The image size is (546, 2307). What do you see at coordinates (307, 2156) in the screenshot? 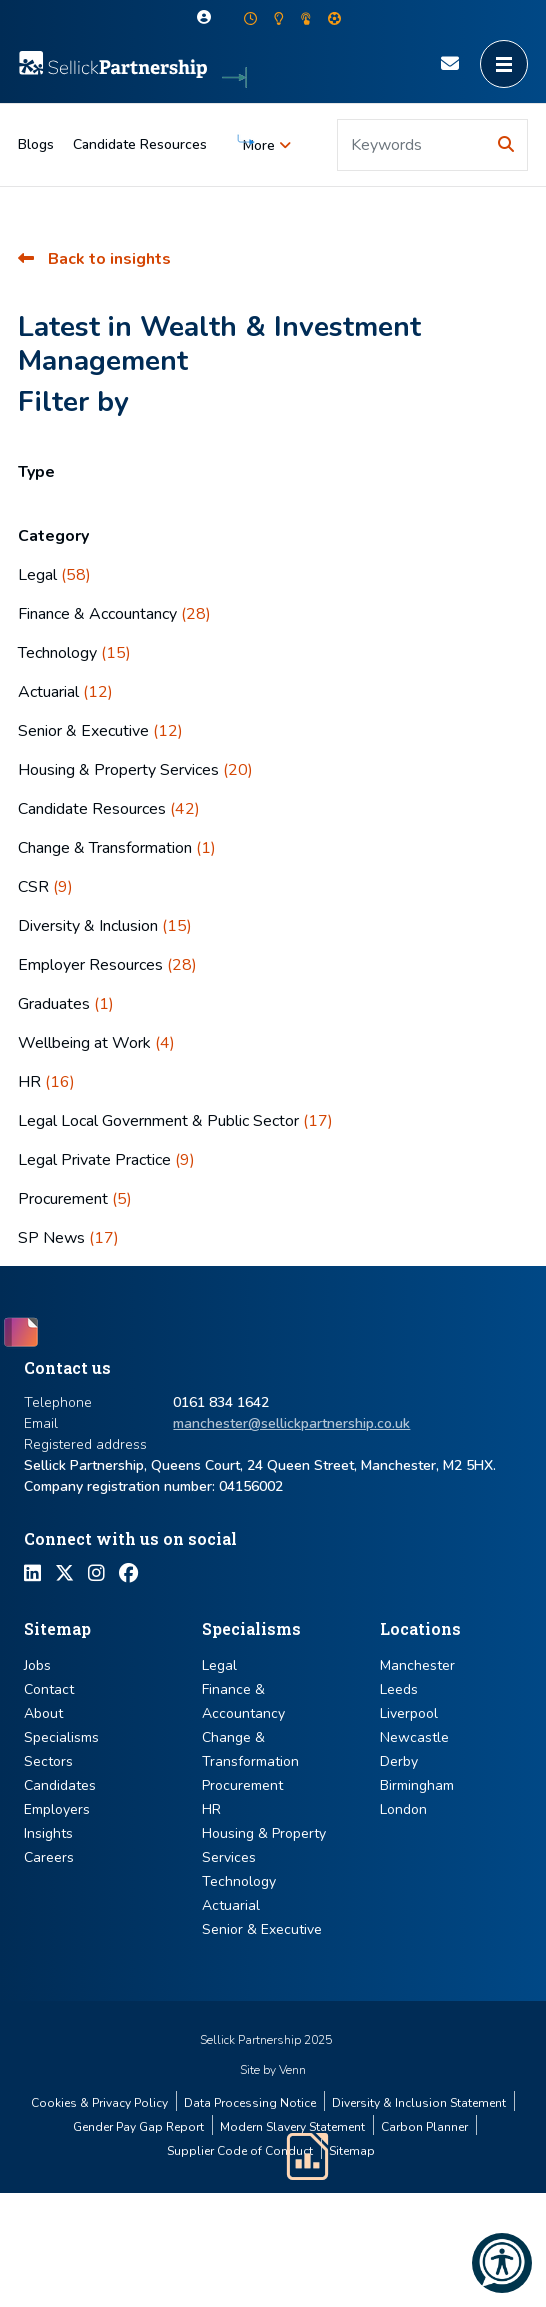
I see `open LibreOffice Calc spreadsheet application` at bounding box center [307, 2156].